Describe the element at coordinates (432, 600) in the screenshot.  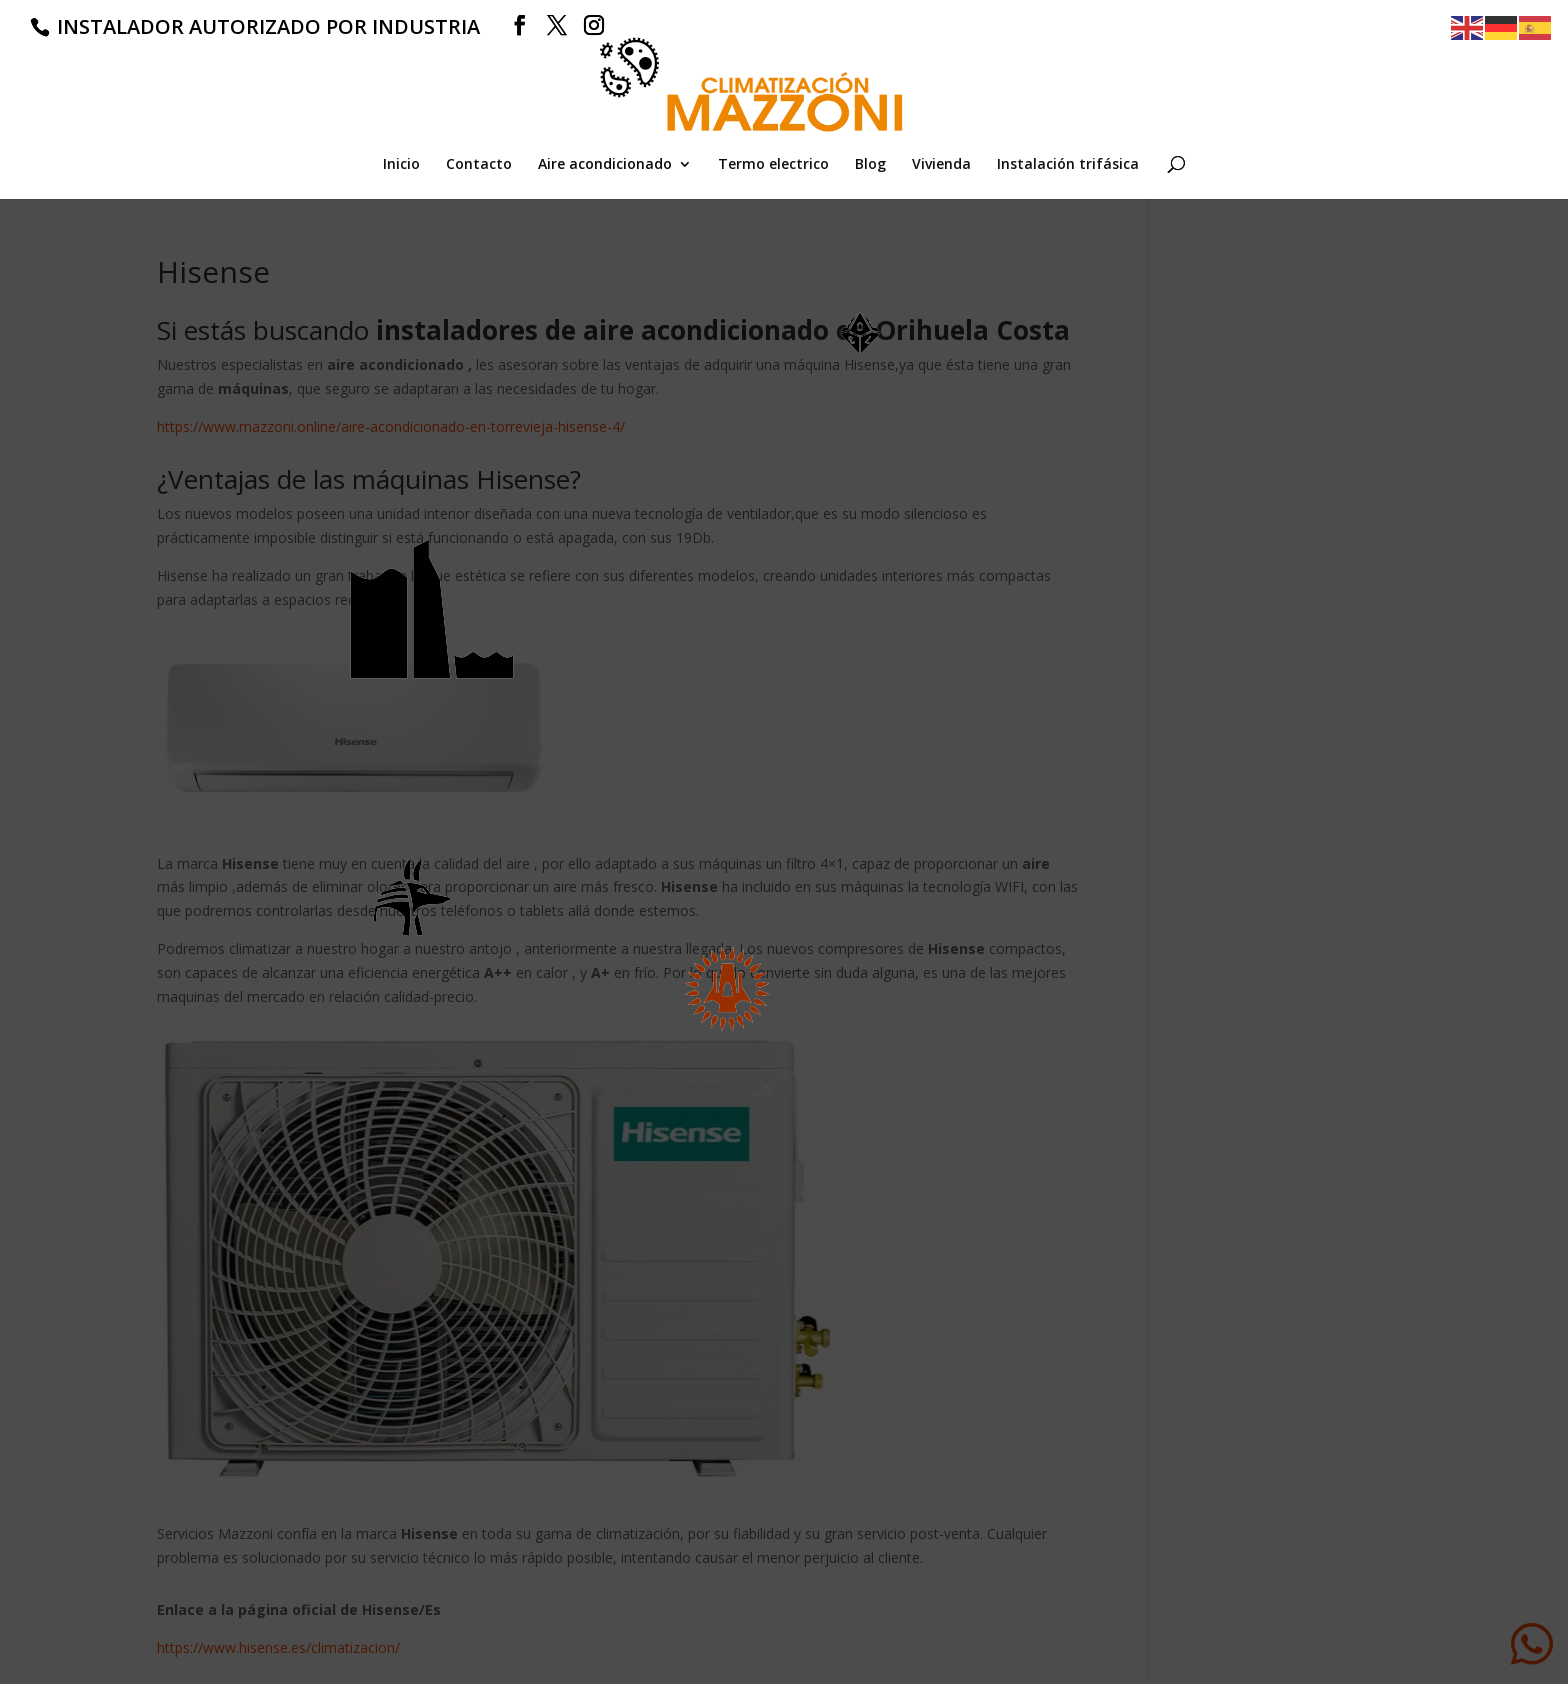
I see `dam or hydroelectric structure in a game interface` at that location.